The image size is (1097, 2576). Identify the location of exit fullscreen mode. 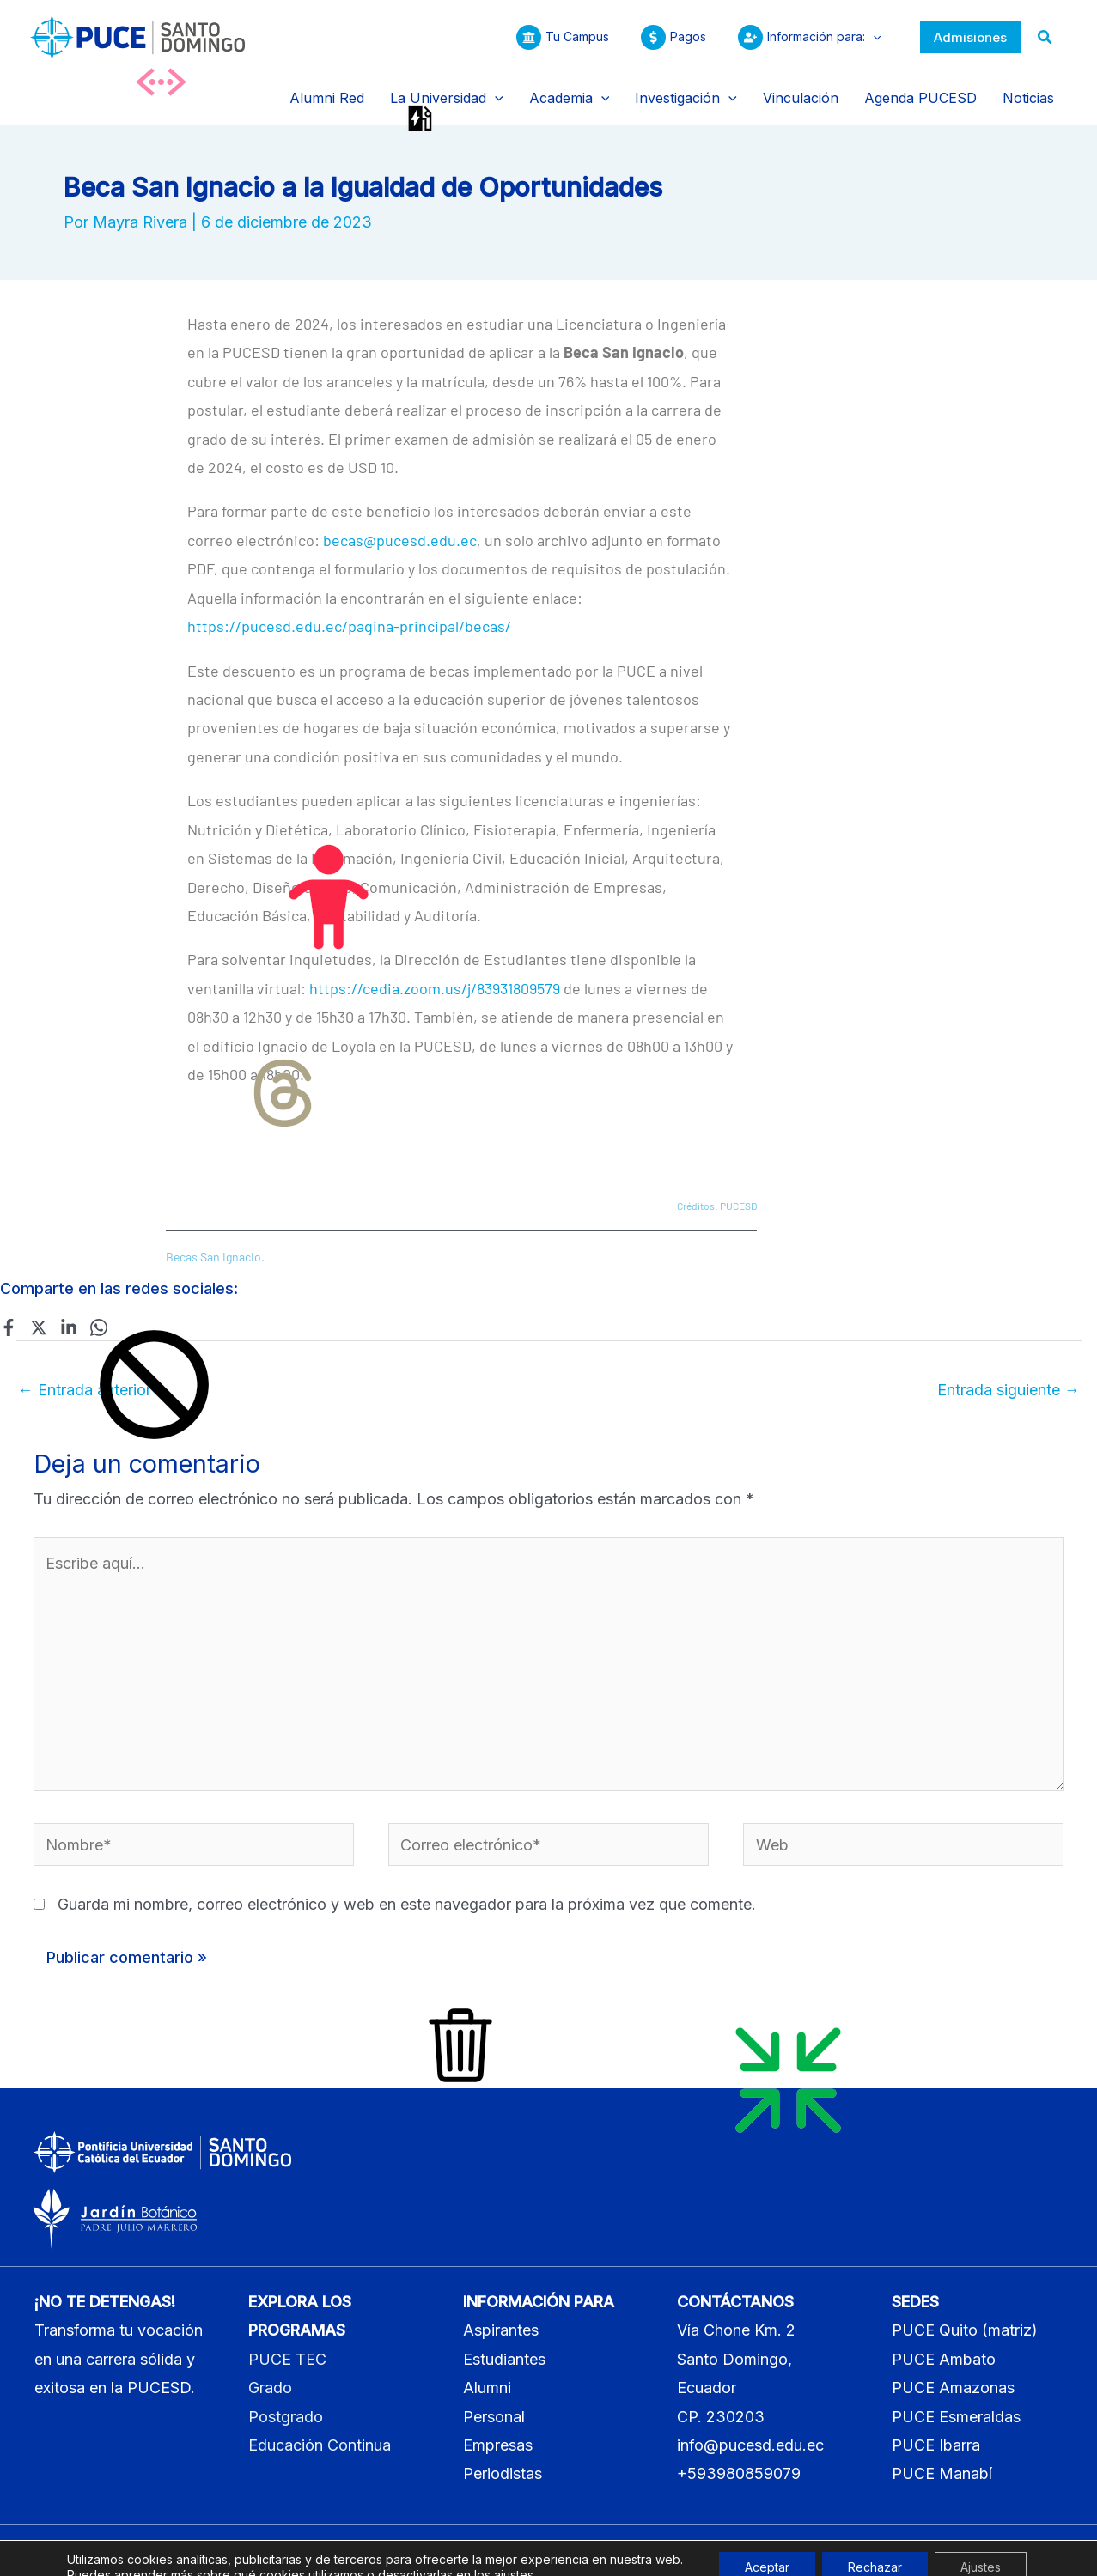
(788, 2080).